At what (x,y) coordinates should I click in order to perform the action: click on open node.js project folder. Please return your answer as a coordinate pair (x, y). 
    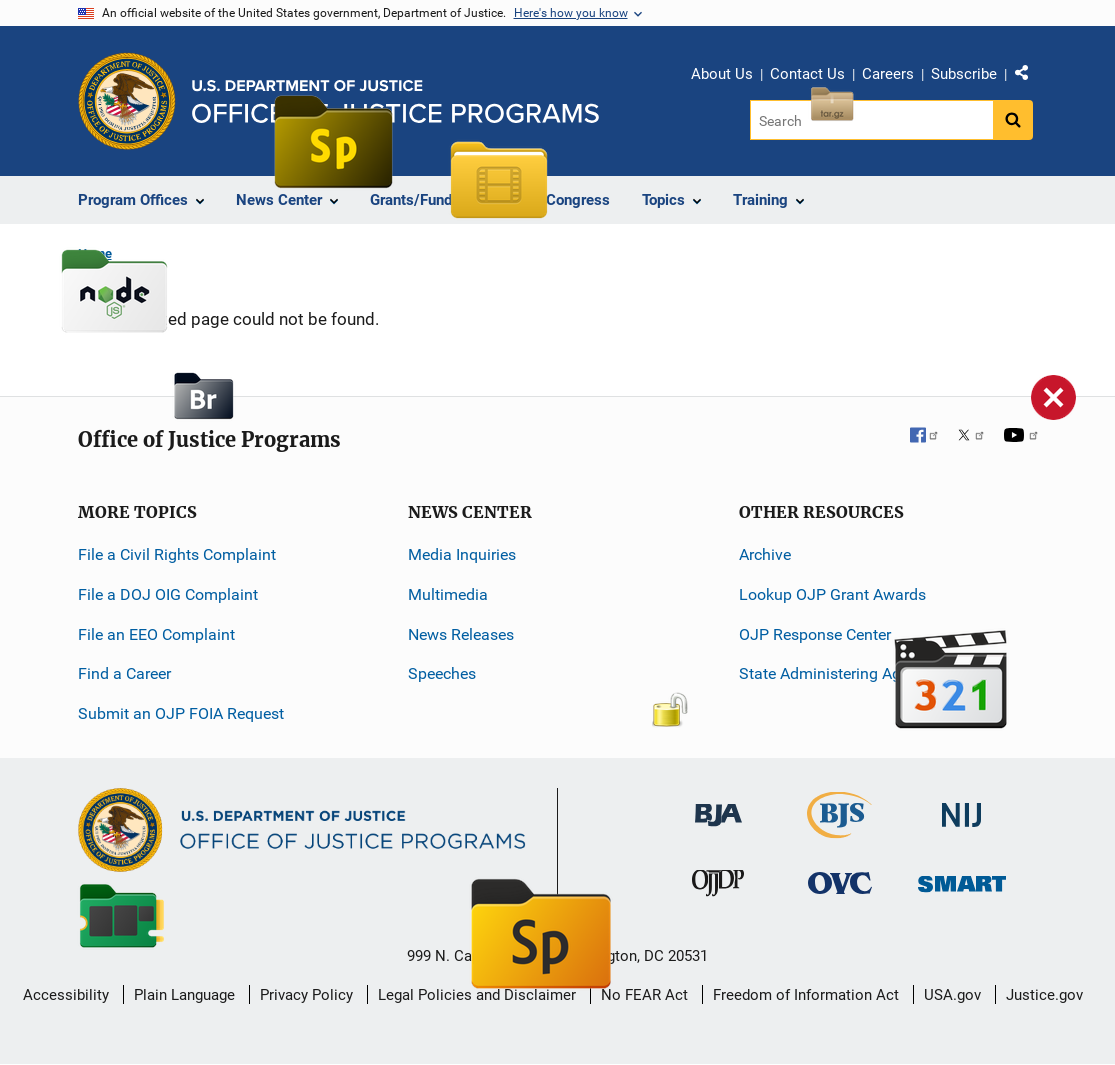
    Looking at the image, I should click on (114, 294).